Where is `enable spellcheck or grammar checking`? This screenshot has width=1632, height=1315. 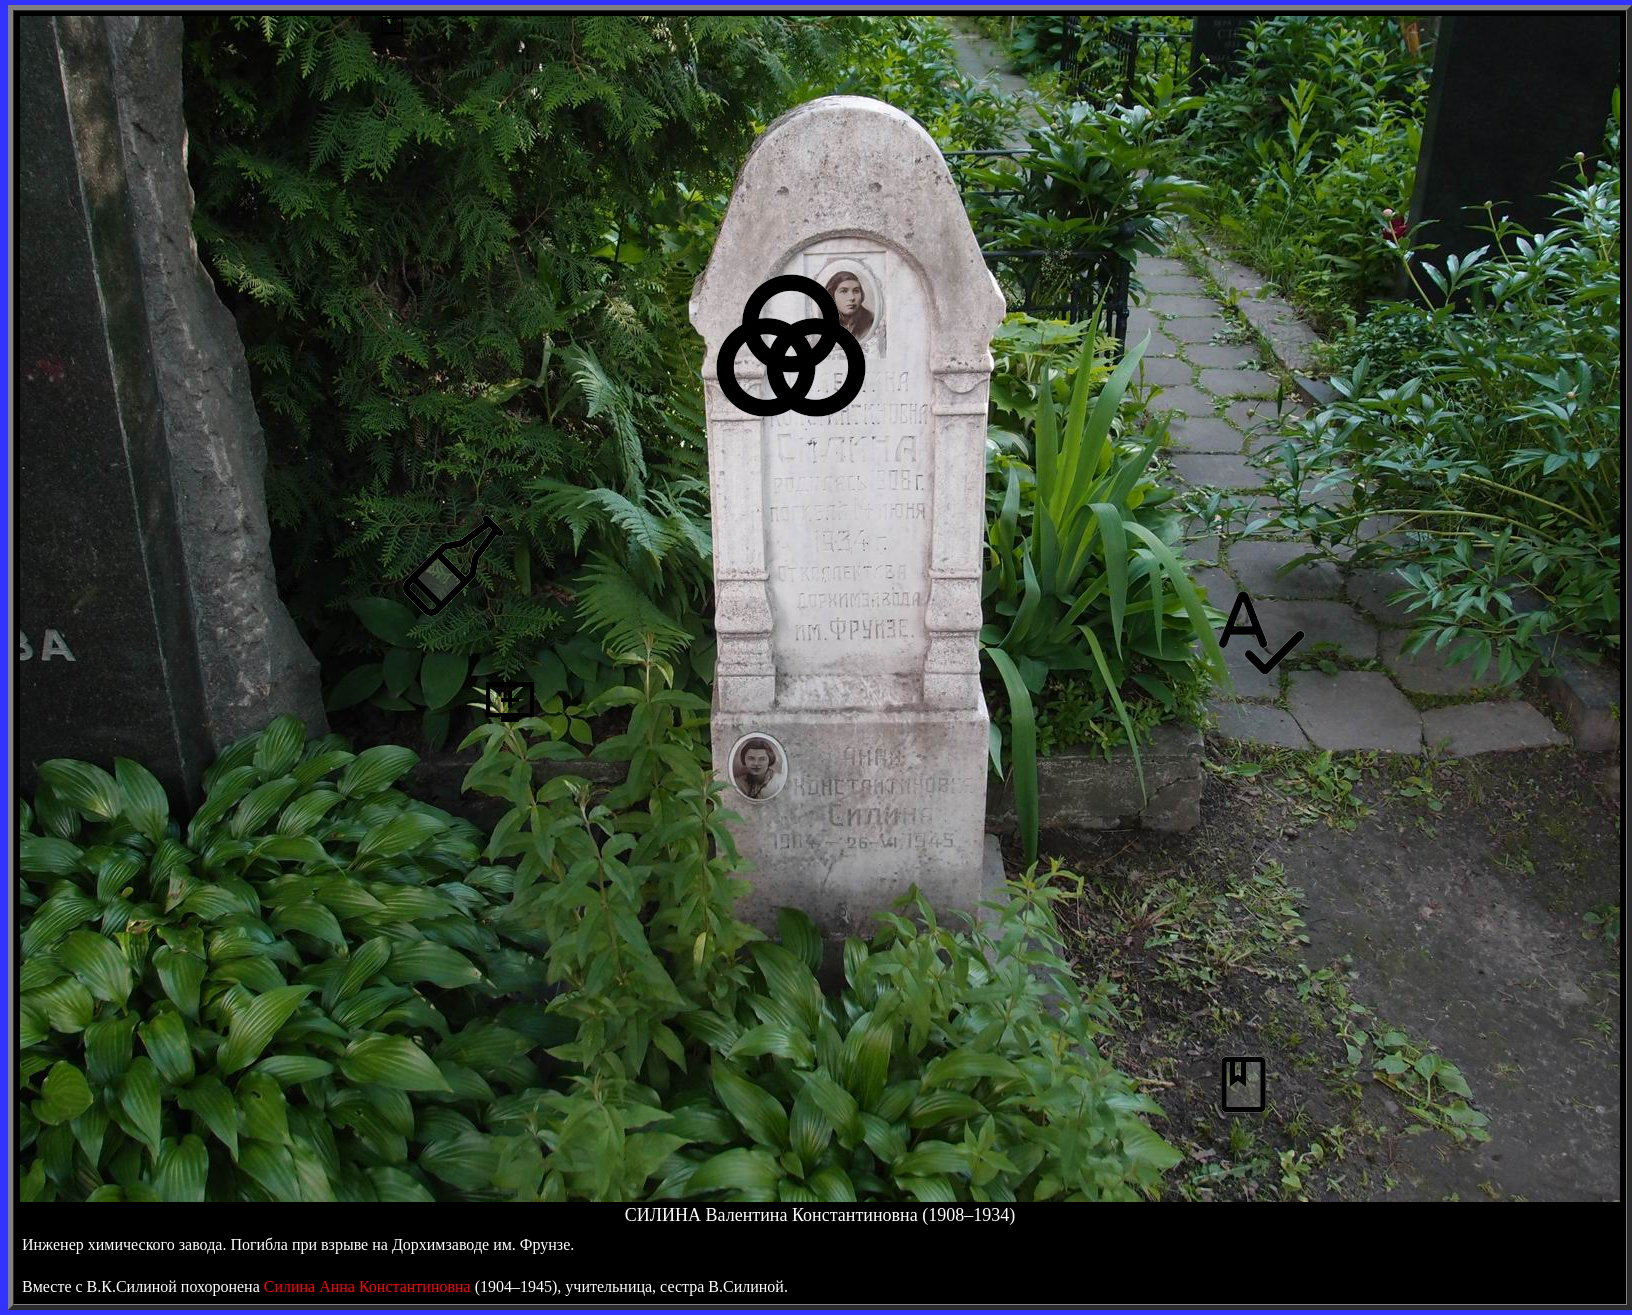
enable spellcheck or grammar checking is located at coordinates (1258, 630).